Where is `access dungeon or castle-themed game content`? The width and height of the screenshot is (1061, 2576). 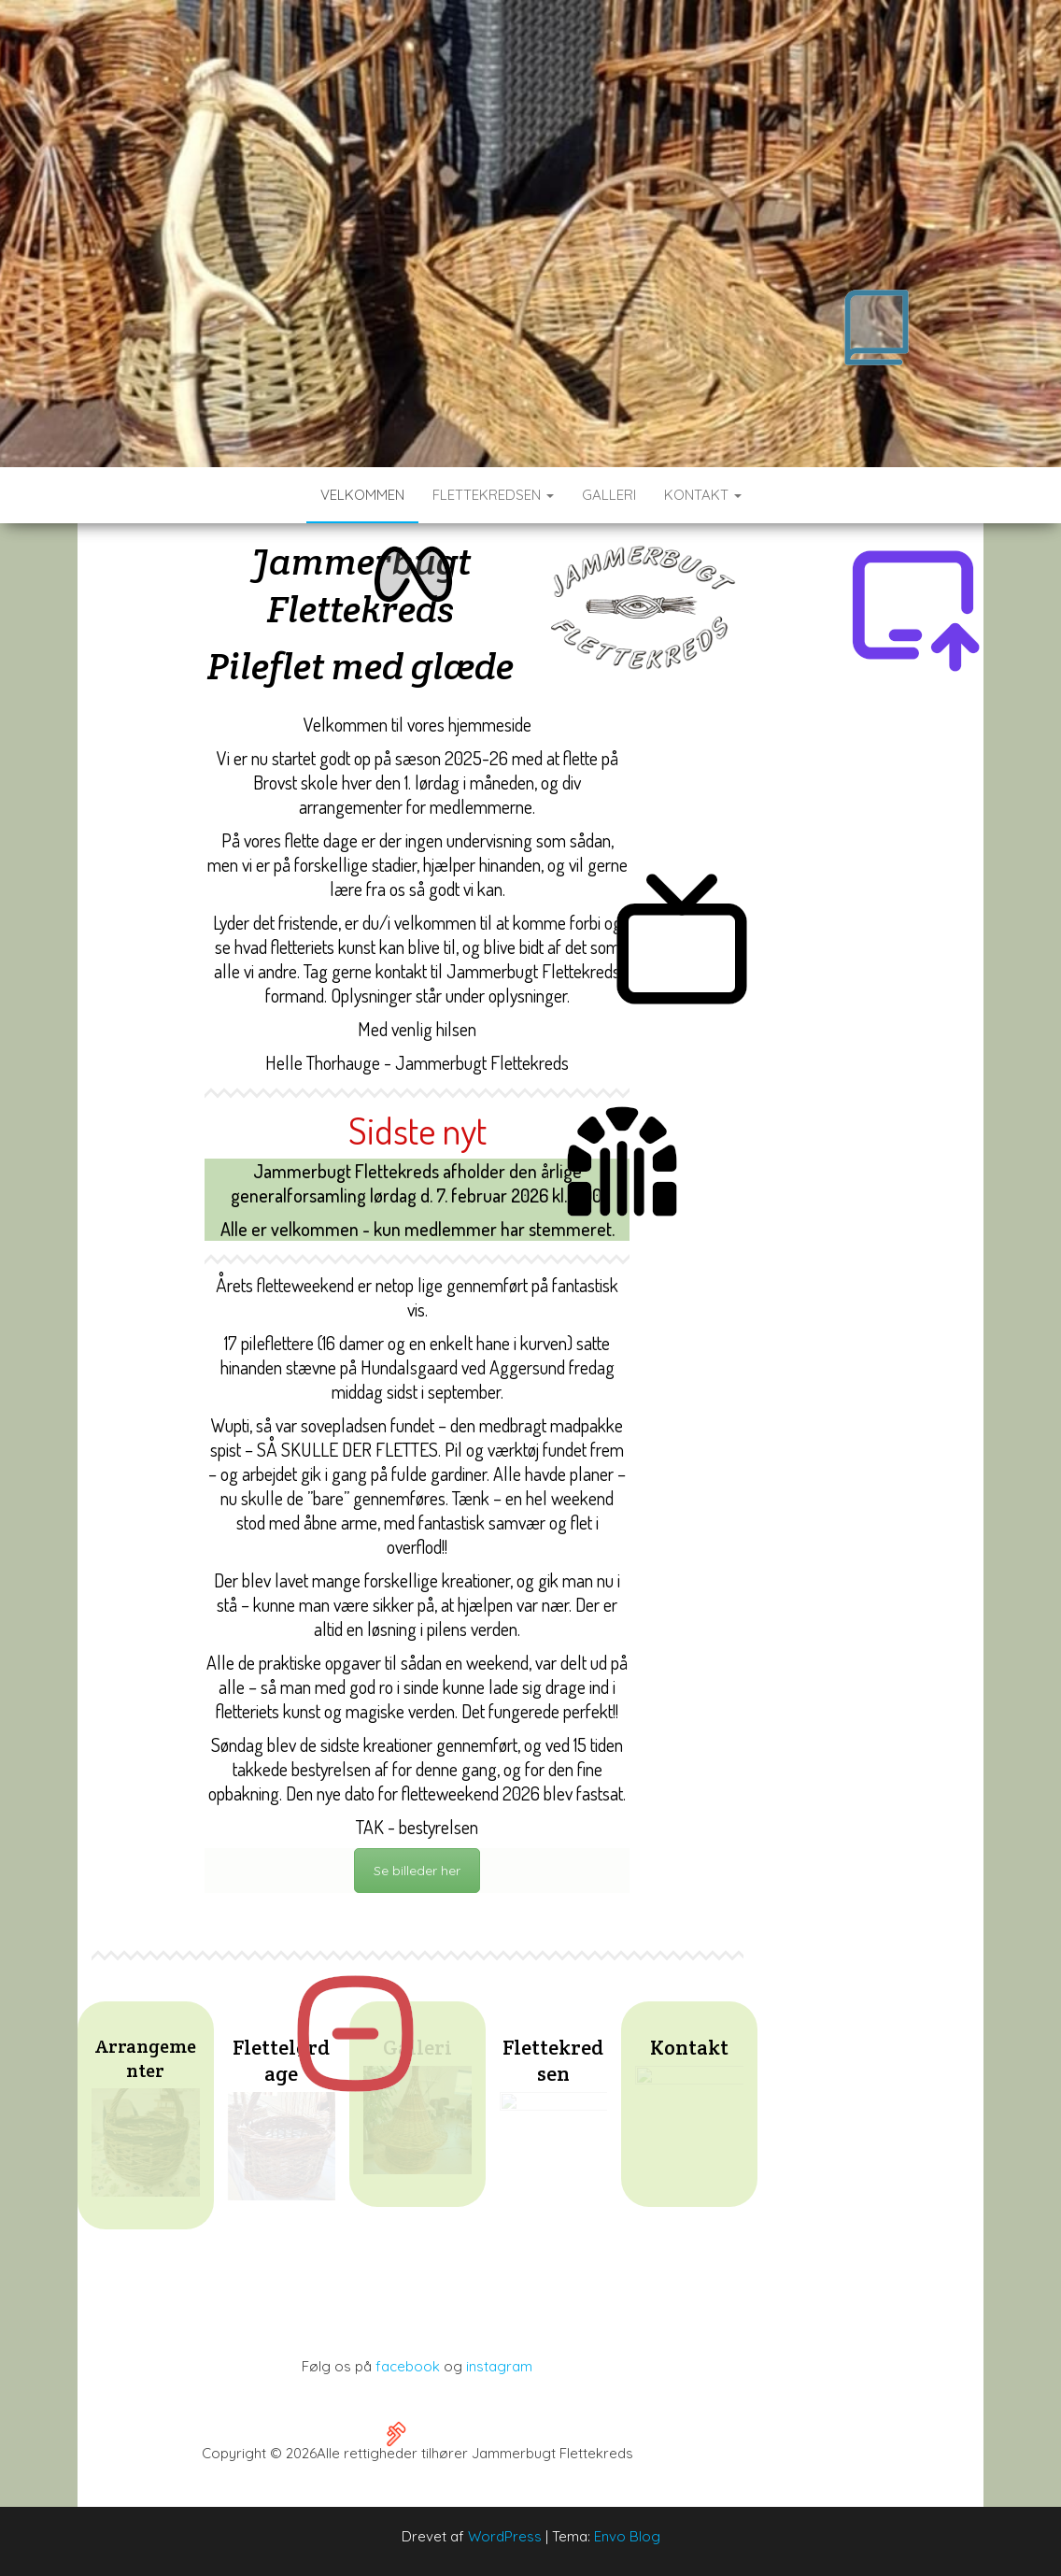 access dungeon or castle-themed game content is located at coordinates (622, 1161).